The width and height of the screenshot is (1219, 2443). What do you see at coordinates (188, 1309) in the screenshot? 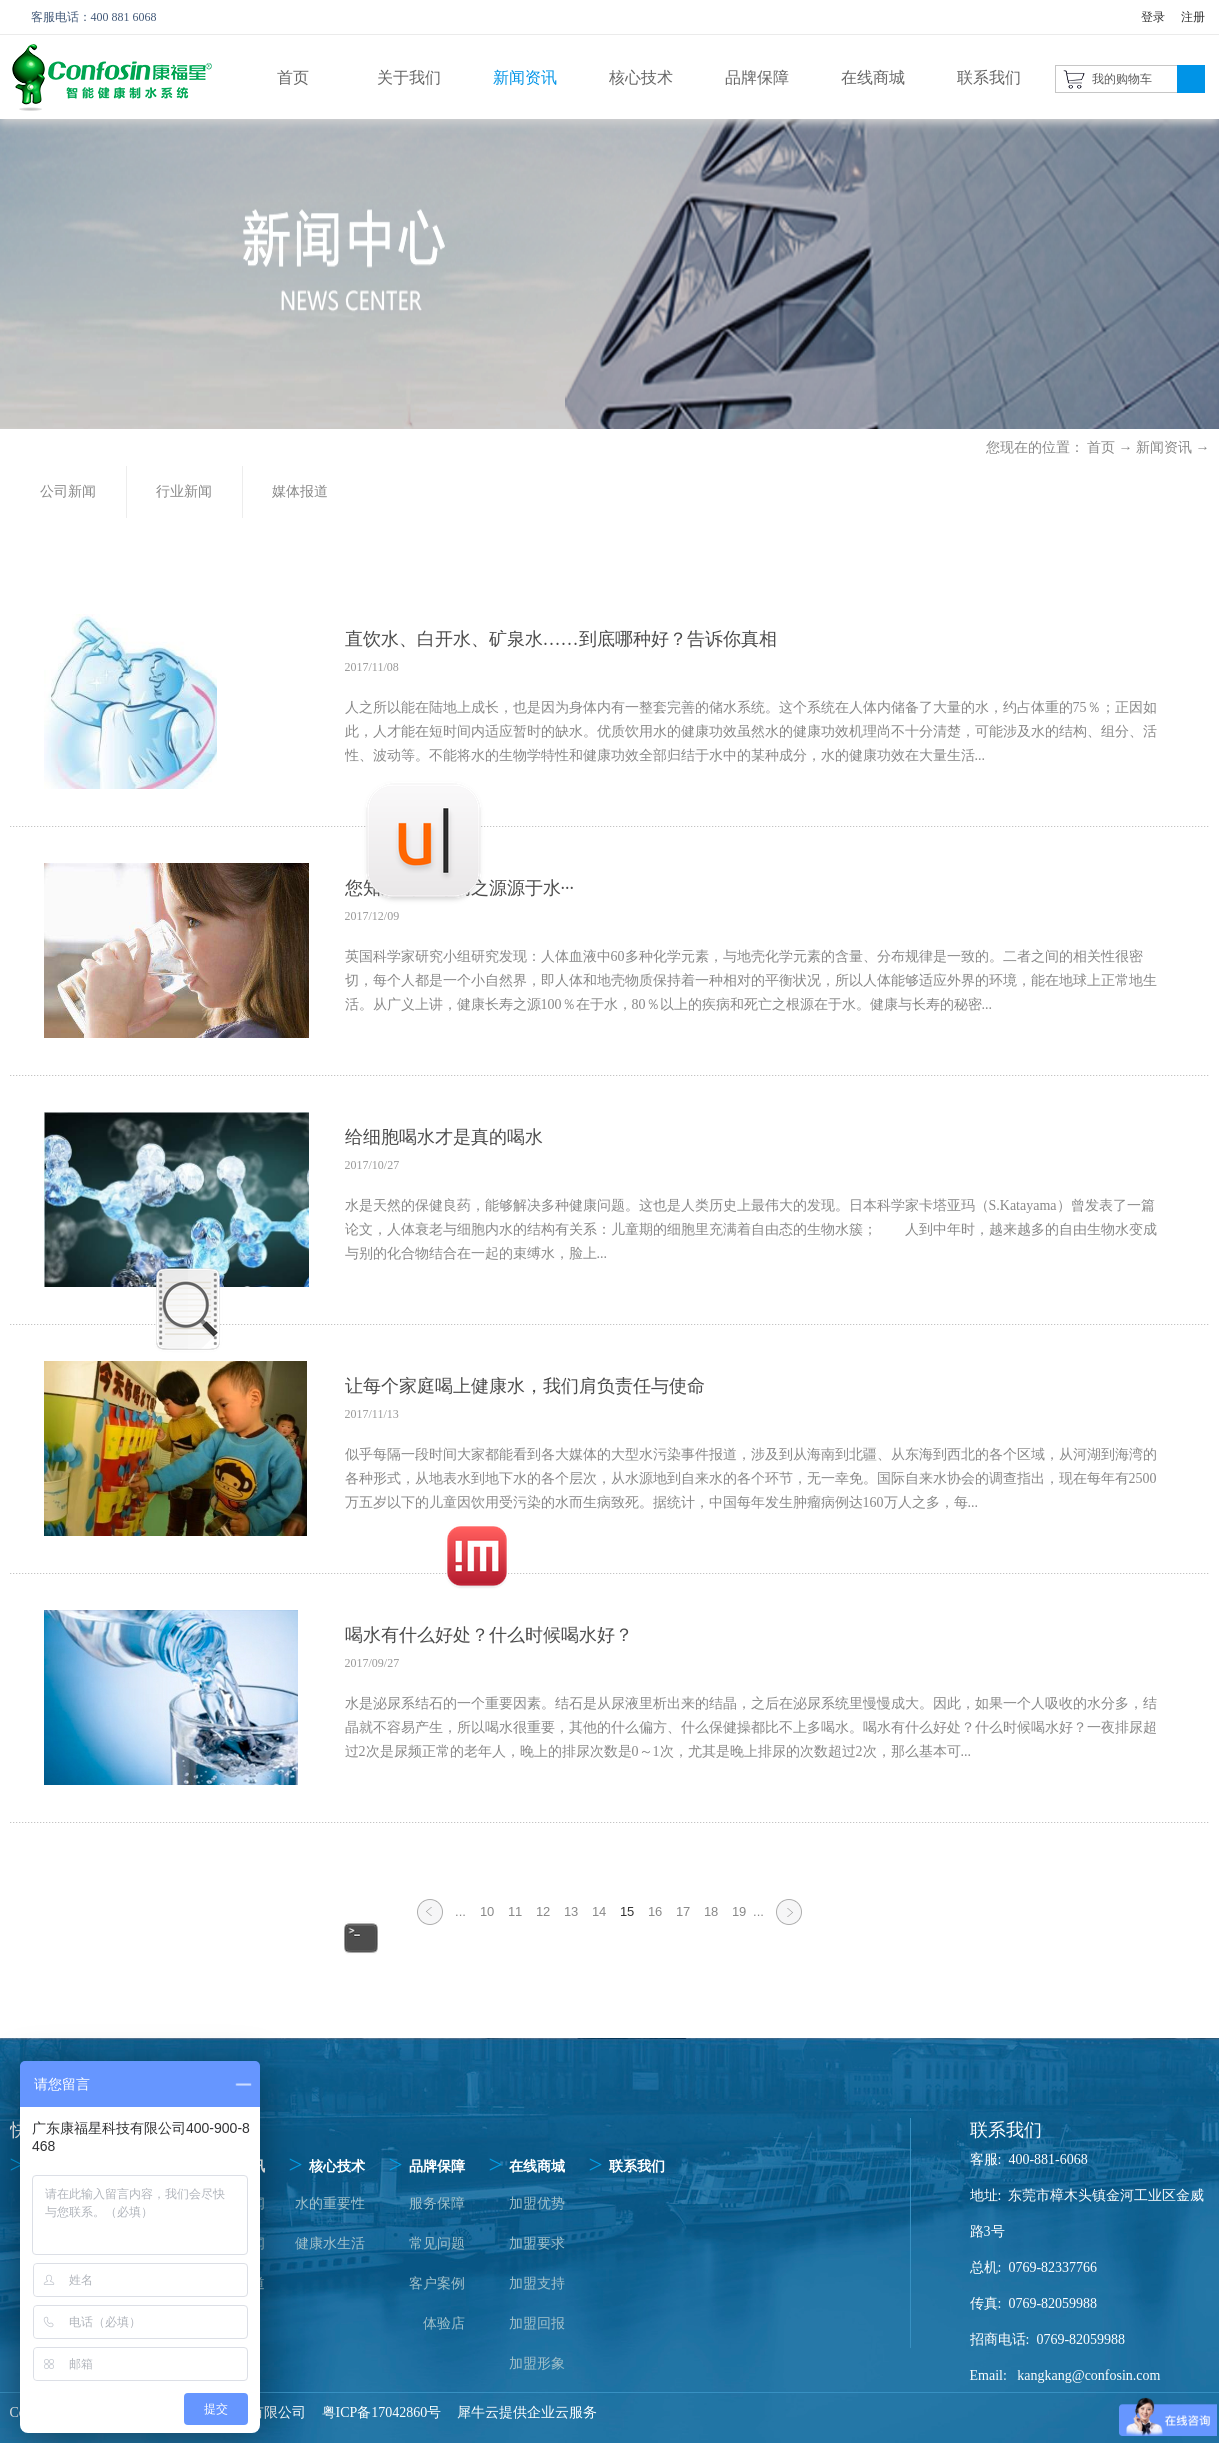
I see `open system log viewer` at bounding box center [188, 1309].